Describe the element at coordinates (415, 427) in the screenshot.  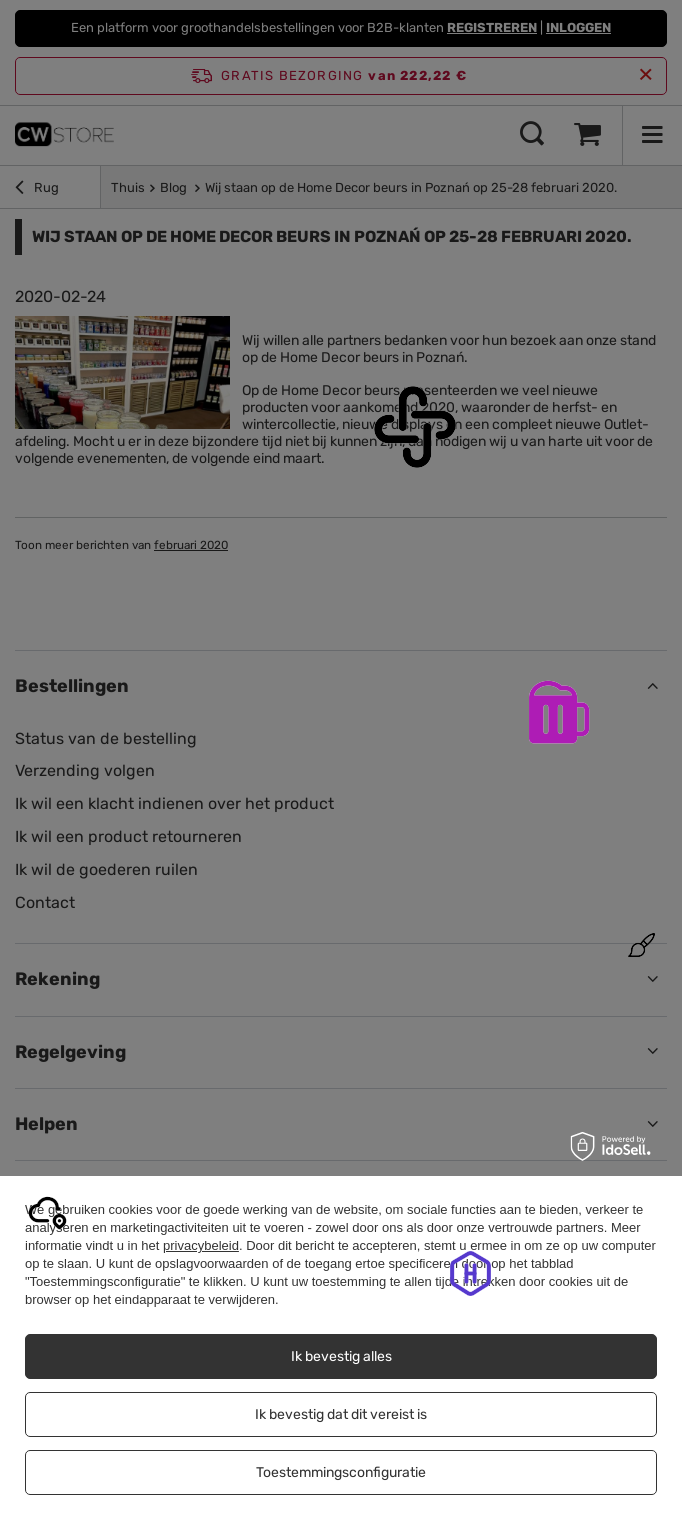
I see `access API application settings` at that location.